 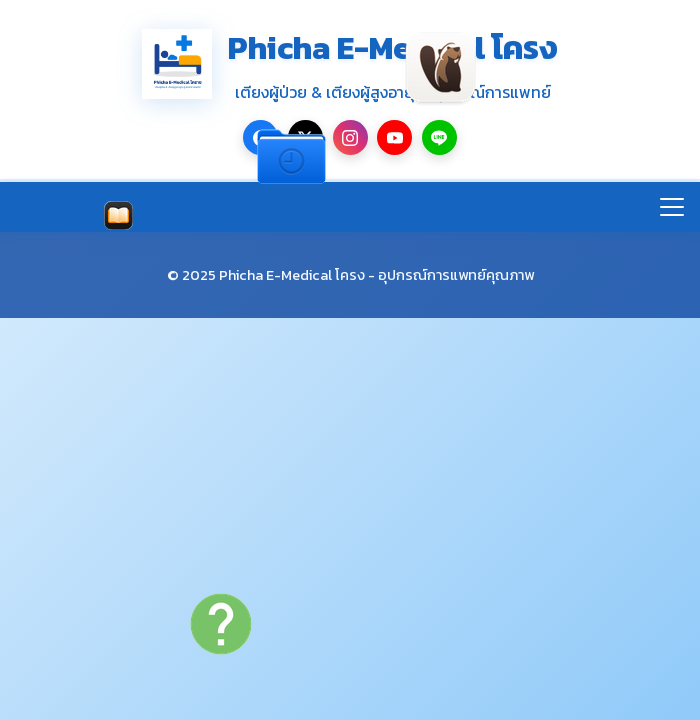 I want to click on open the Books app, so click(x=118, y=215).